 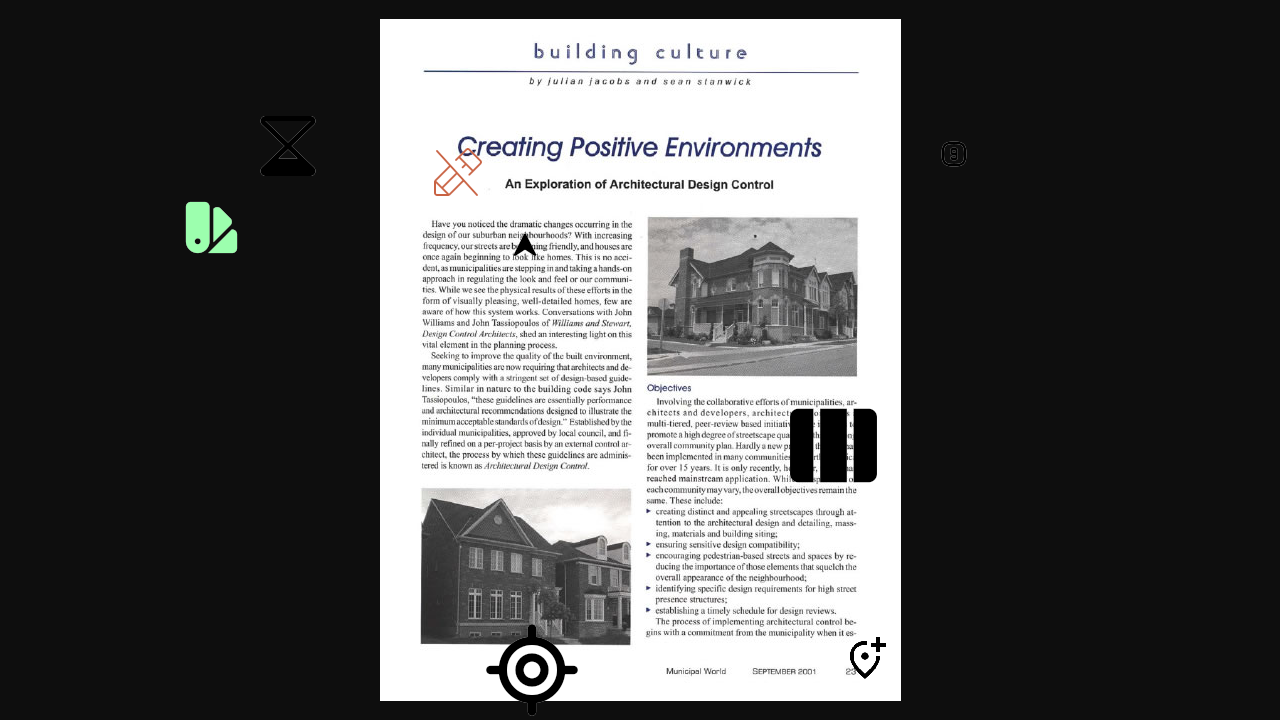 I want to click on switch to column view layout, so click(x=833, y=445).